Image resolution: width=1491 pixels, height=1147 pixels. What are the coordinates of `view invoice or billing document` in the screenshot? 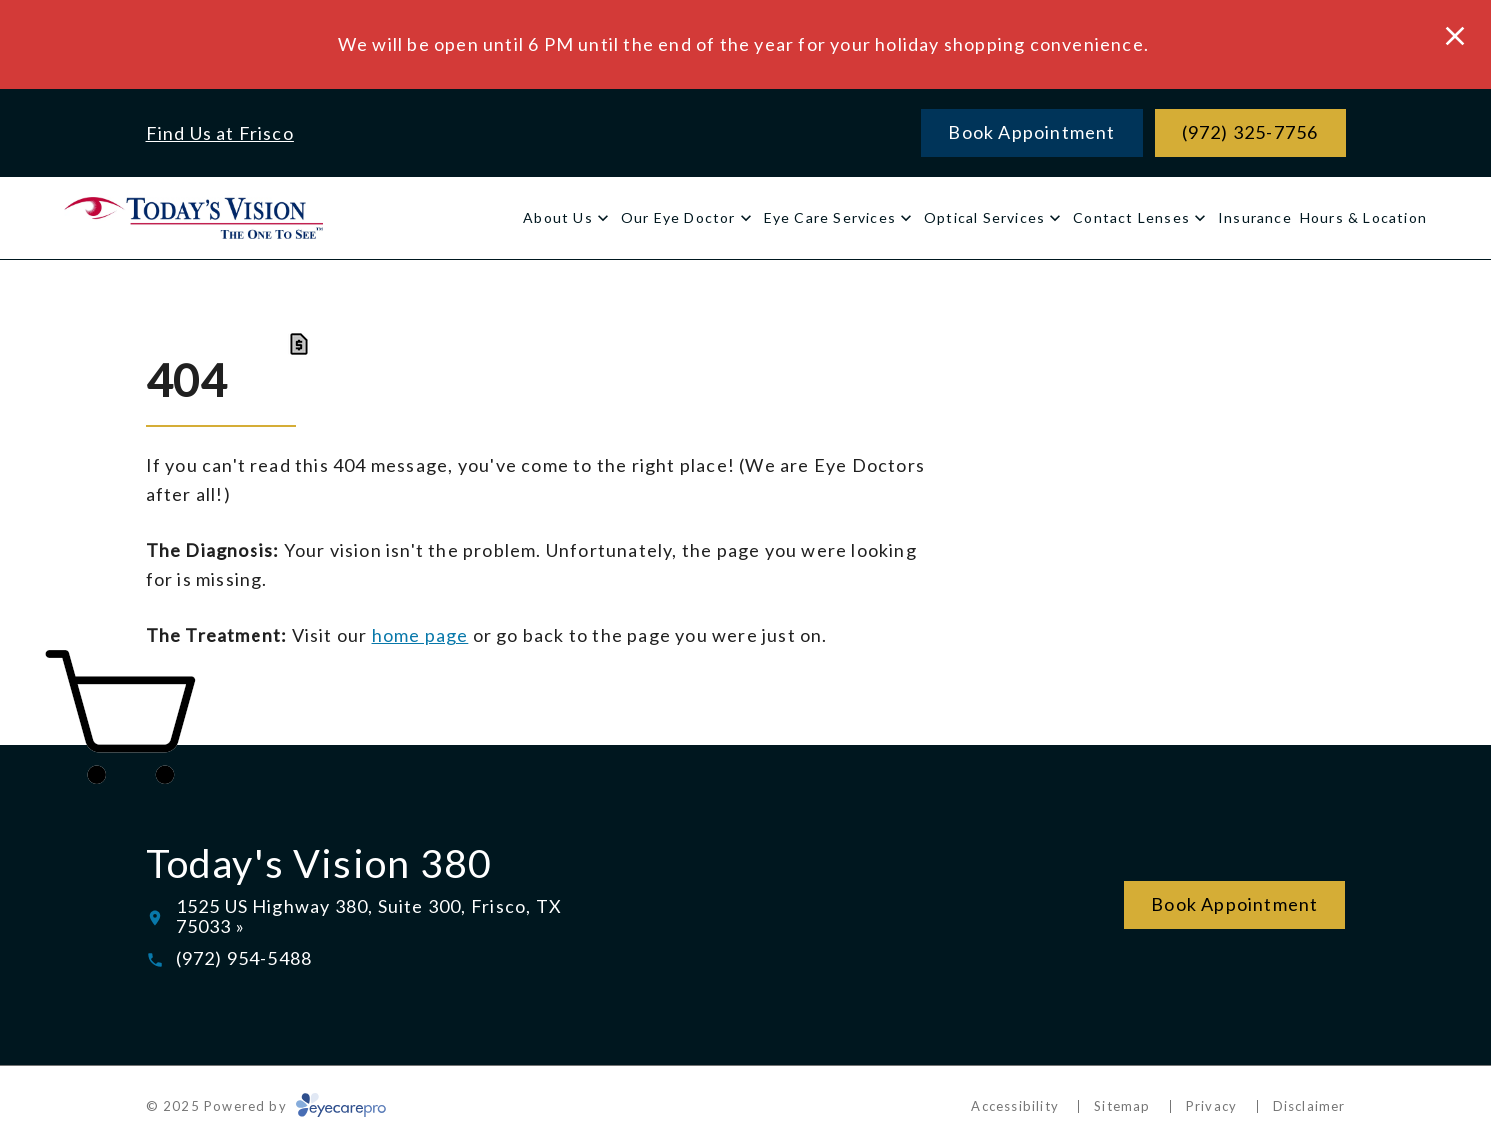 It's located at (299, 344).